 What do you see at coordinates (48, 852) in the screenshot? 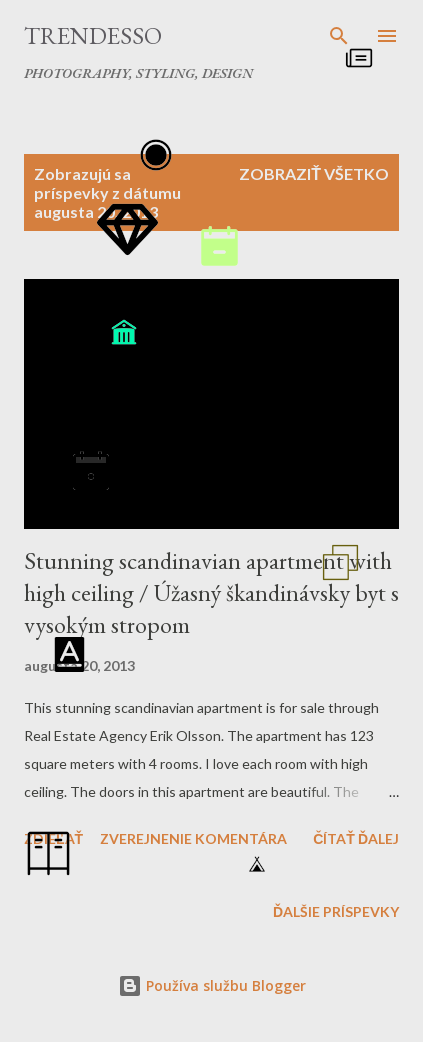
I see `access storage lockers` at bounding box center [48, 852].